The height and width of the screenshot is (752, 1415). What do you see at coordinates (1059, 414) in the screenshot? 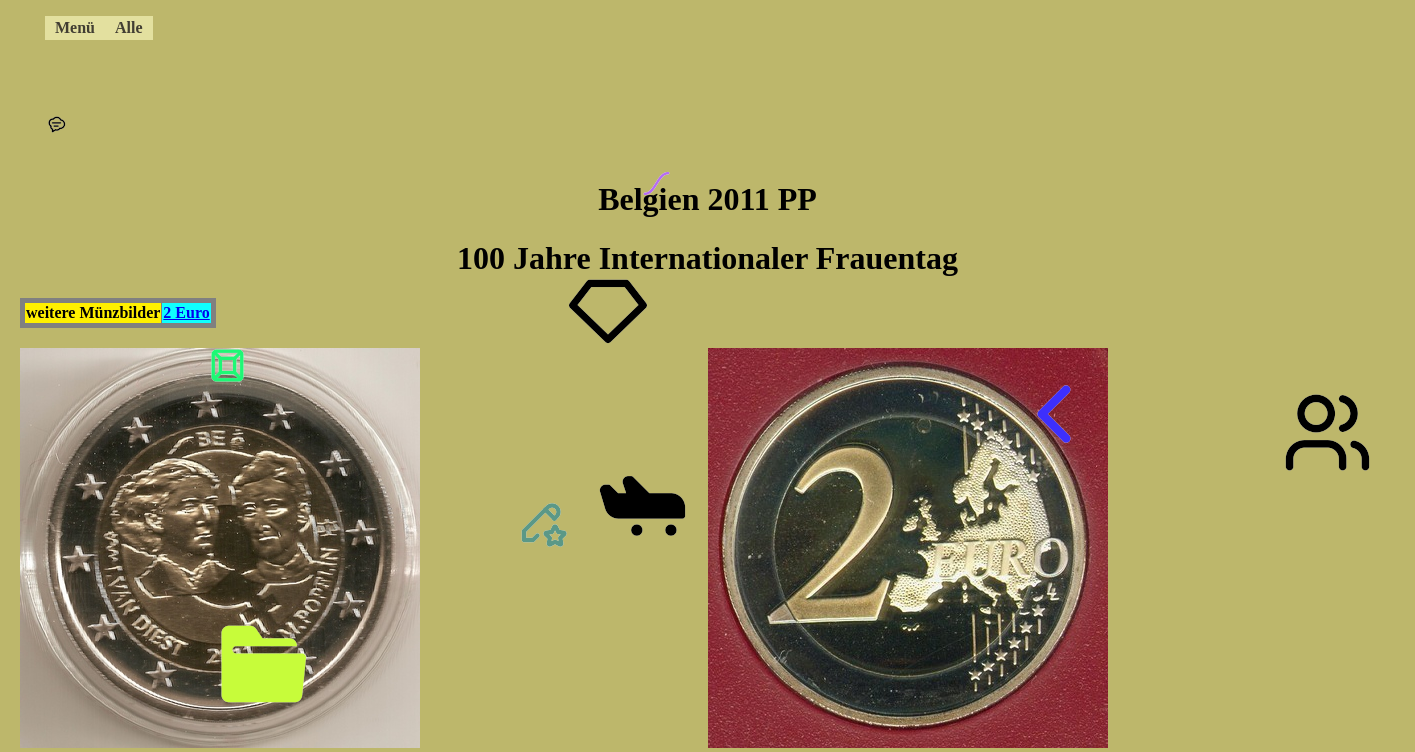
I see `go back to the previous page` at bounding box center [1059, 414].